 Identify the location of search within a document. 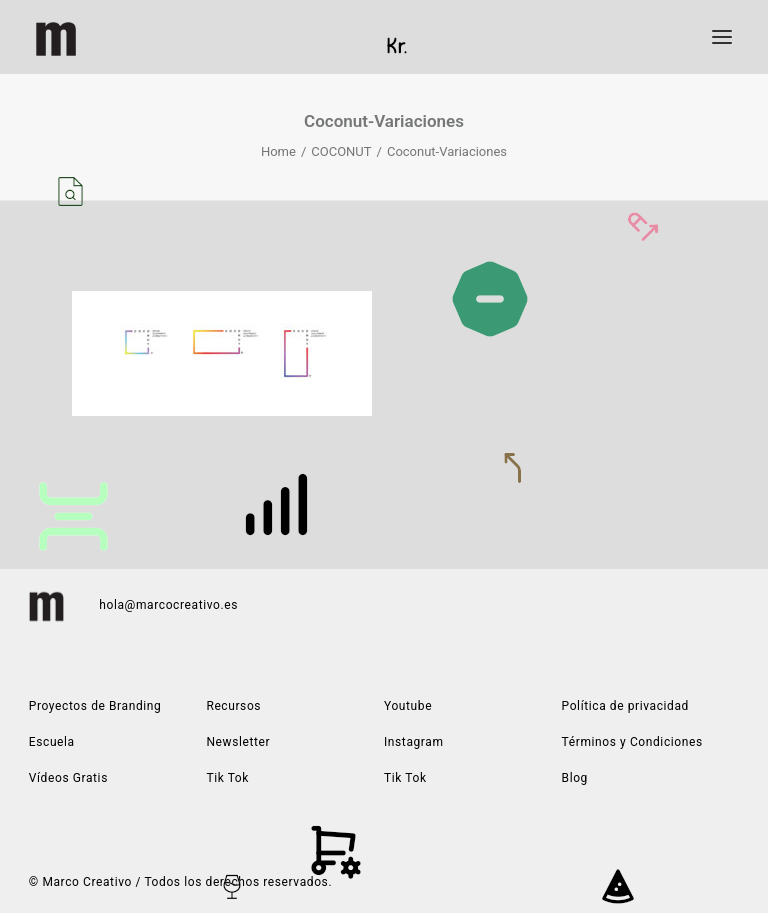
(70, 191).